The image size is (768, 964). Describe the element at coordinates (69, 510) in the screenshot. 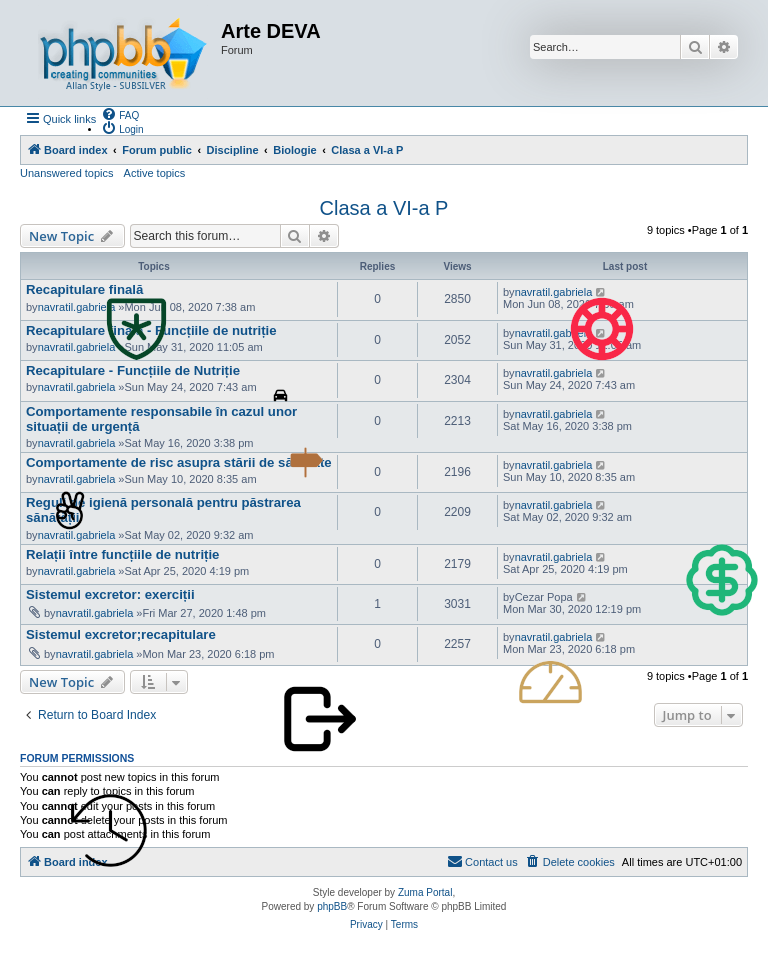

I see `send a peace sign or friendly gesture` at that location.